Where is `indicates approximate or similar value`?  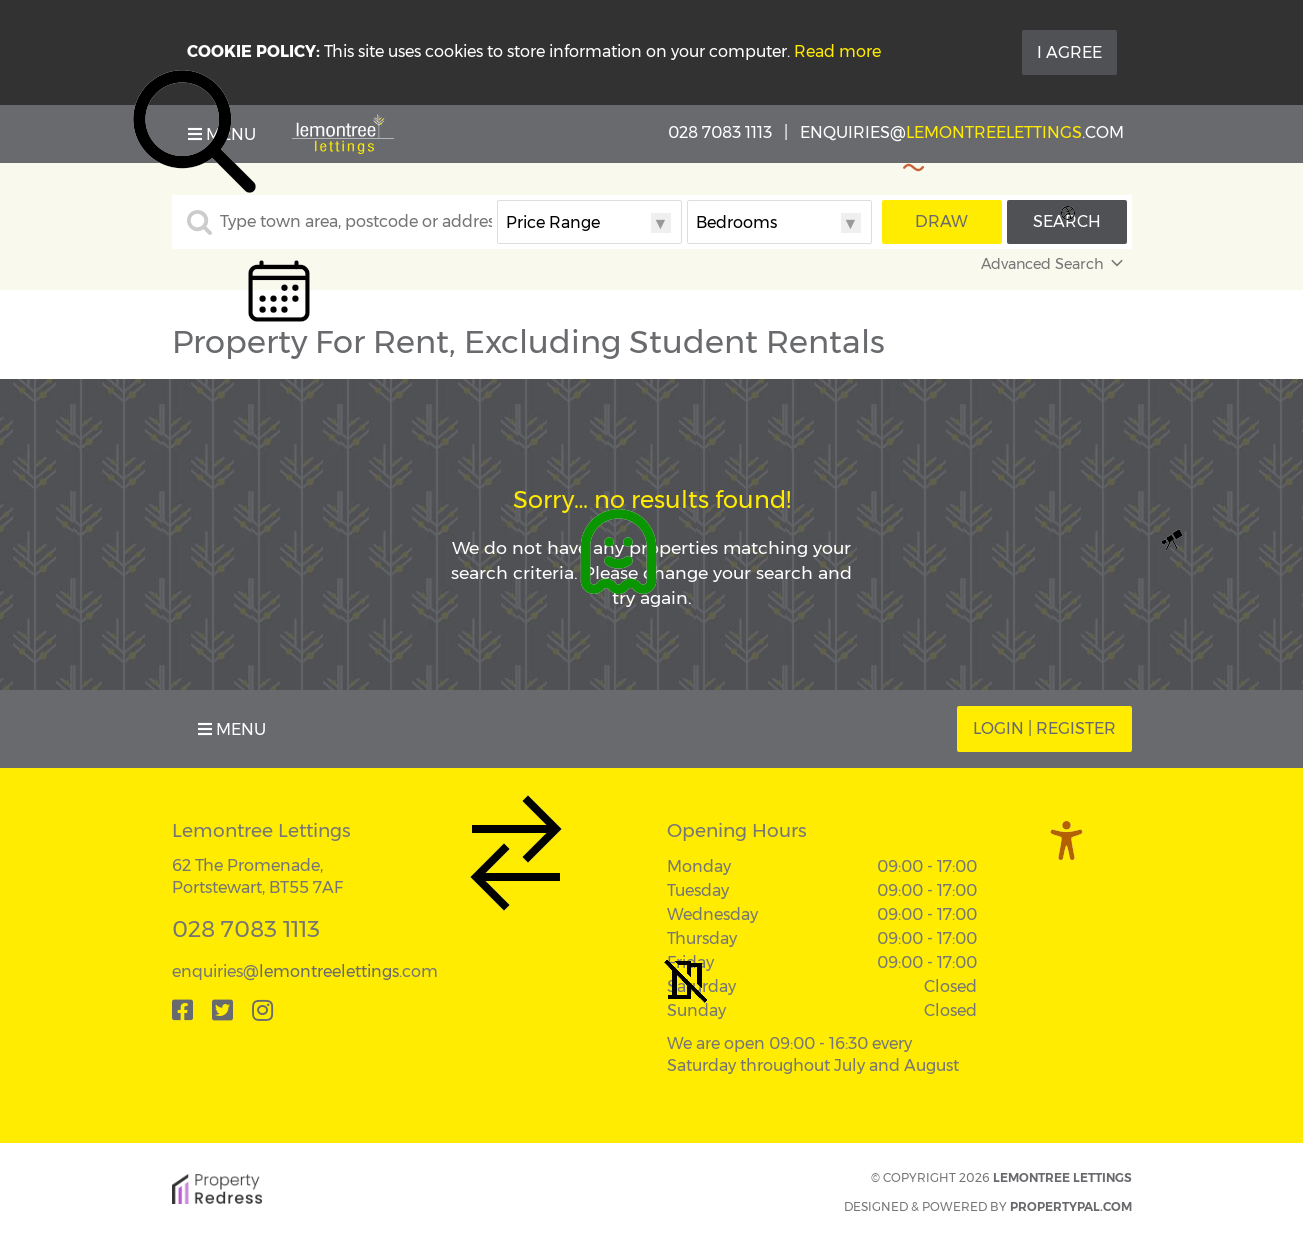 indicates approximate or similar value is located at coordinates (913, 167).